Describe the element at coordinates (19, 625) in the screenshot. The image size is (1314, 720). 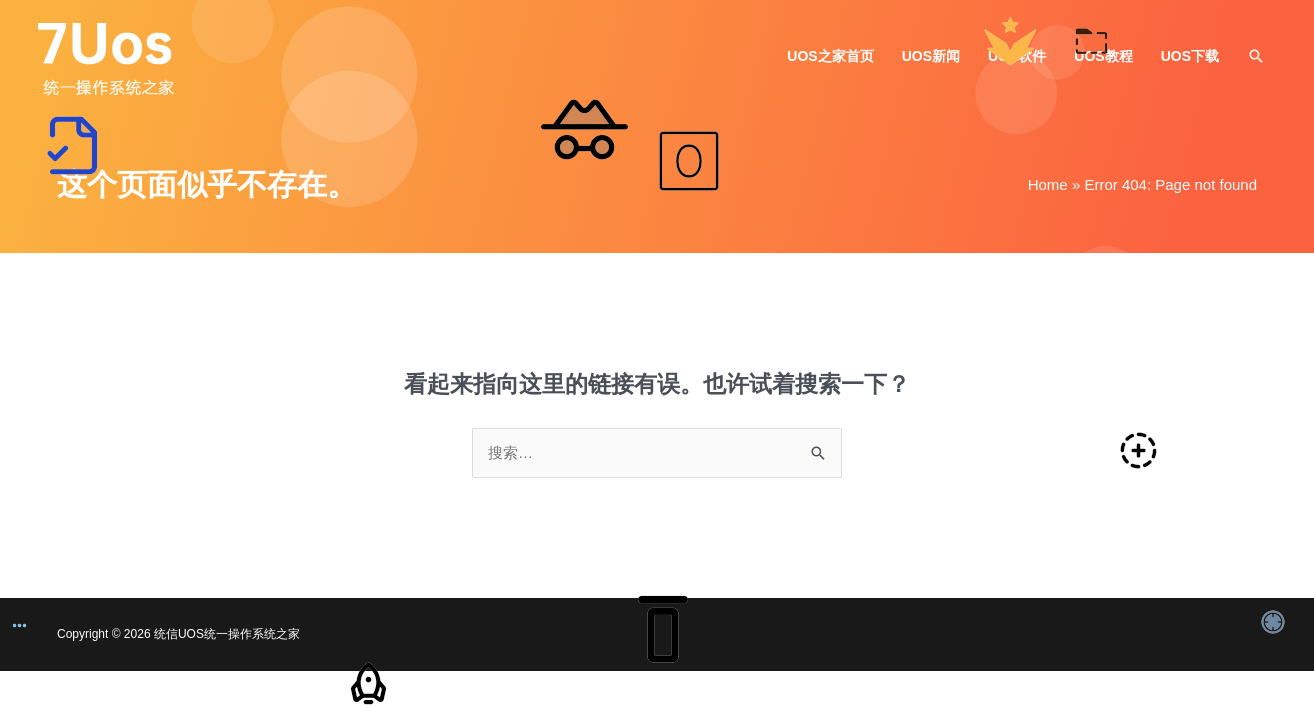
I see `access more options or actions` at that location.